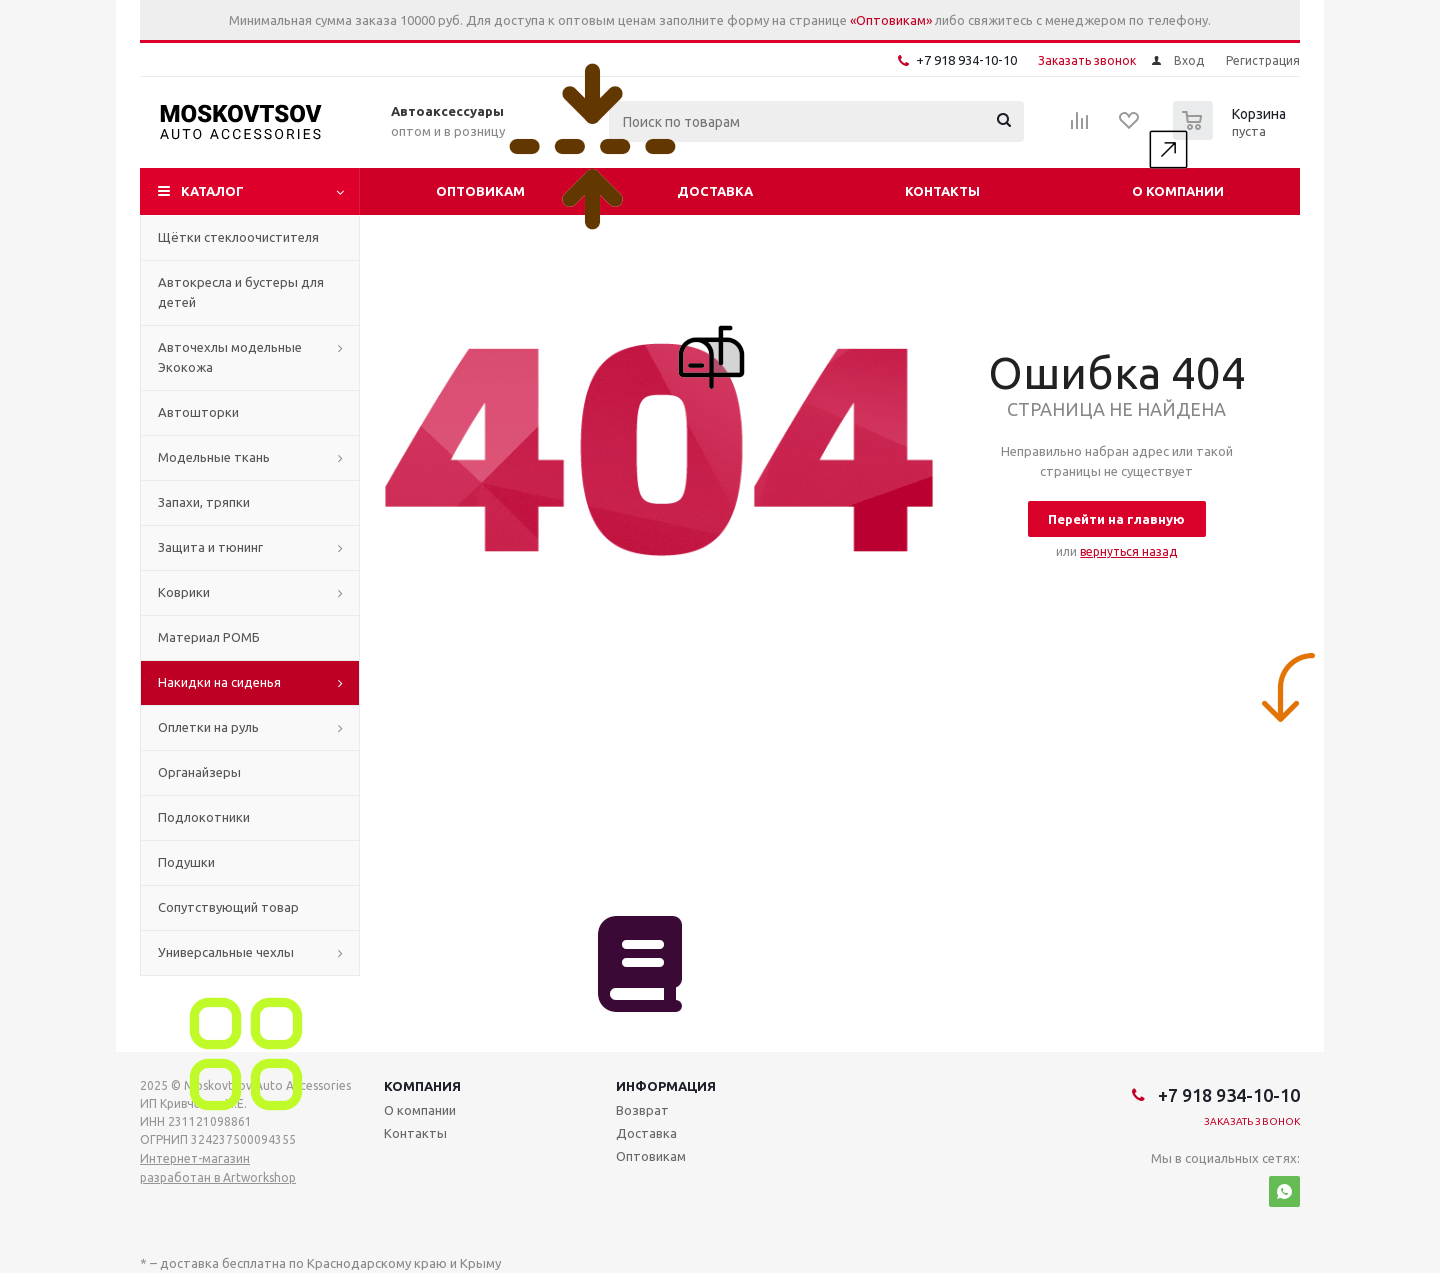  What do you see at coordinates (711, 358) in the screenshot?
I see `access your mailbox or inbox` at bounding box center [711, 358].